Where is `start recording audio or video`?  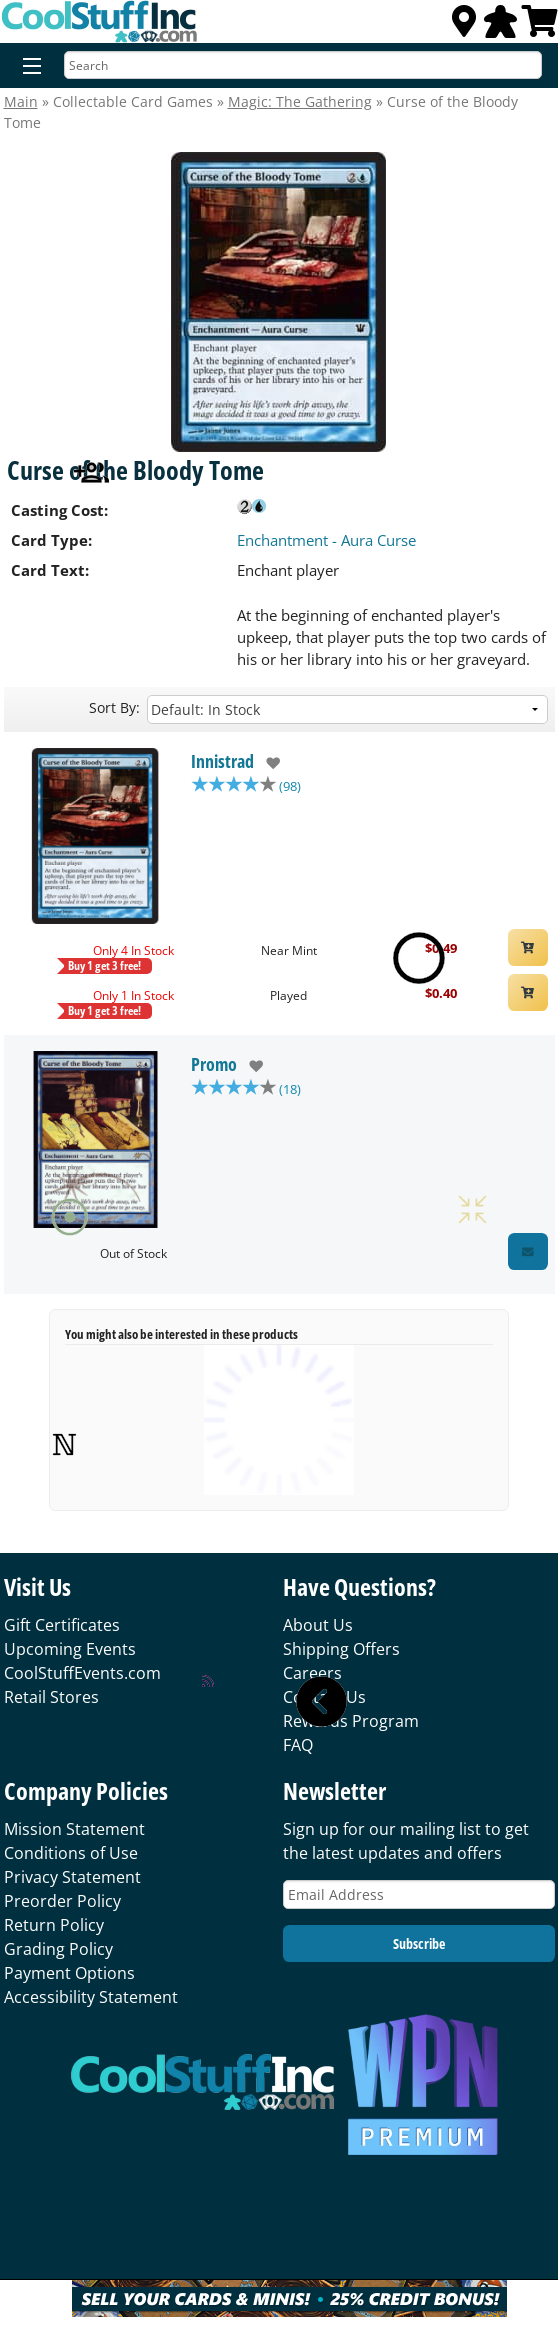
start recording audio or video is located at coordinates (70, 1217).